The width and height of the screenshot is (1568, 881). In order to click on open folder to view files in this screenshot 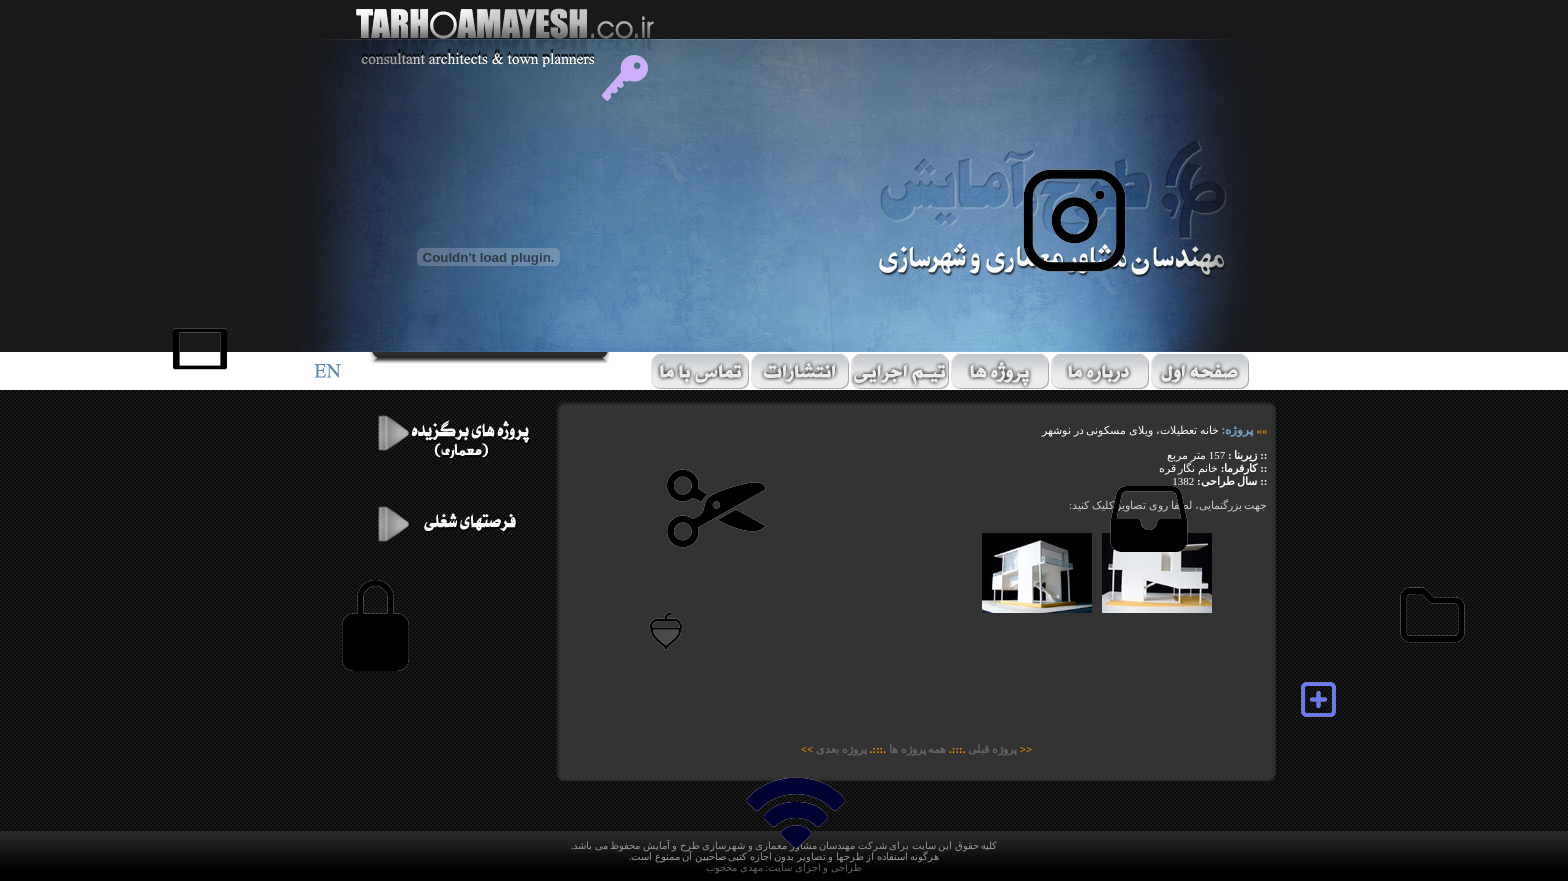, I will do `click(1432, 616)`.